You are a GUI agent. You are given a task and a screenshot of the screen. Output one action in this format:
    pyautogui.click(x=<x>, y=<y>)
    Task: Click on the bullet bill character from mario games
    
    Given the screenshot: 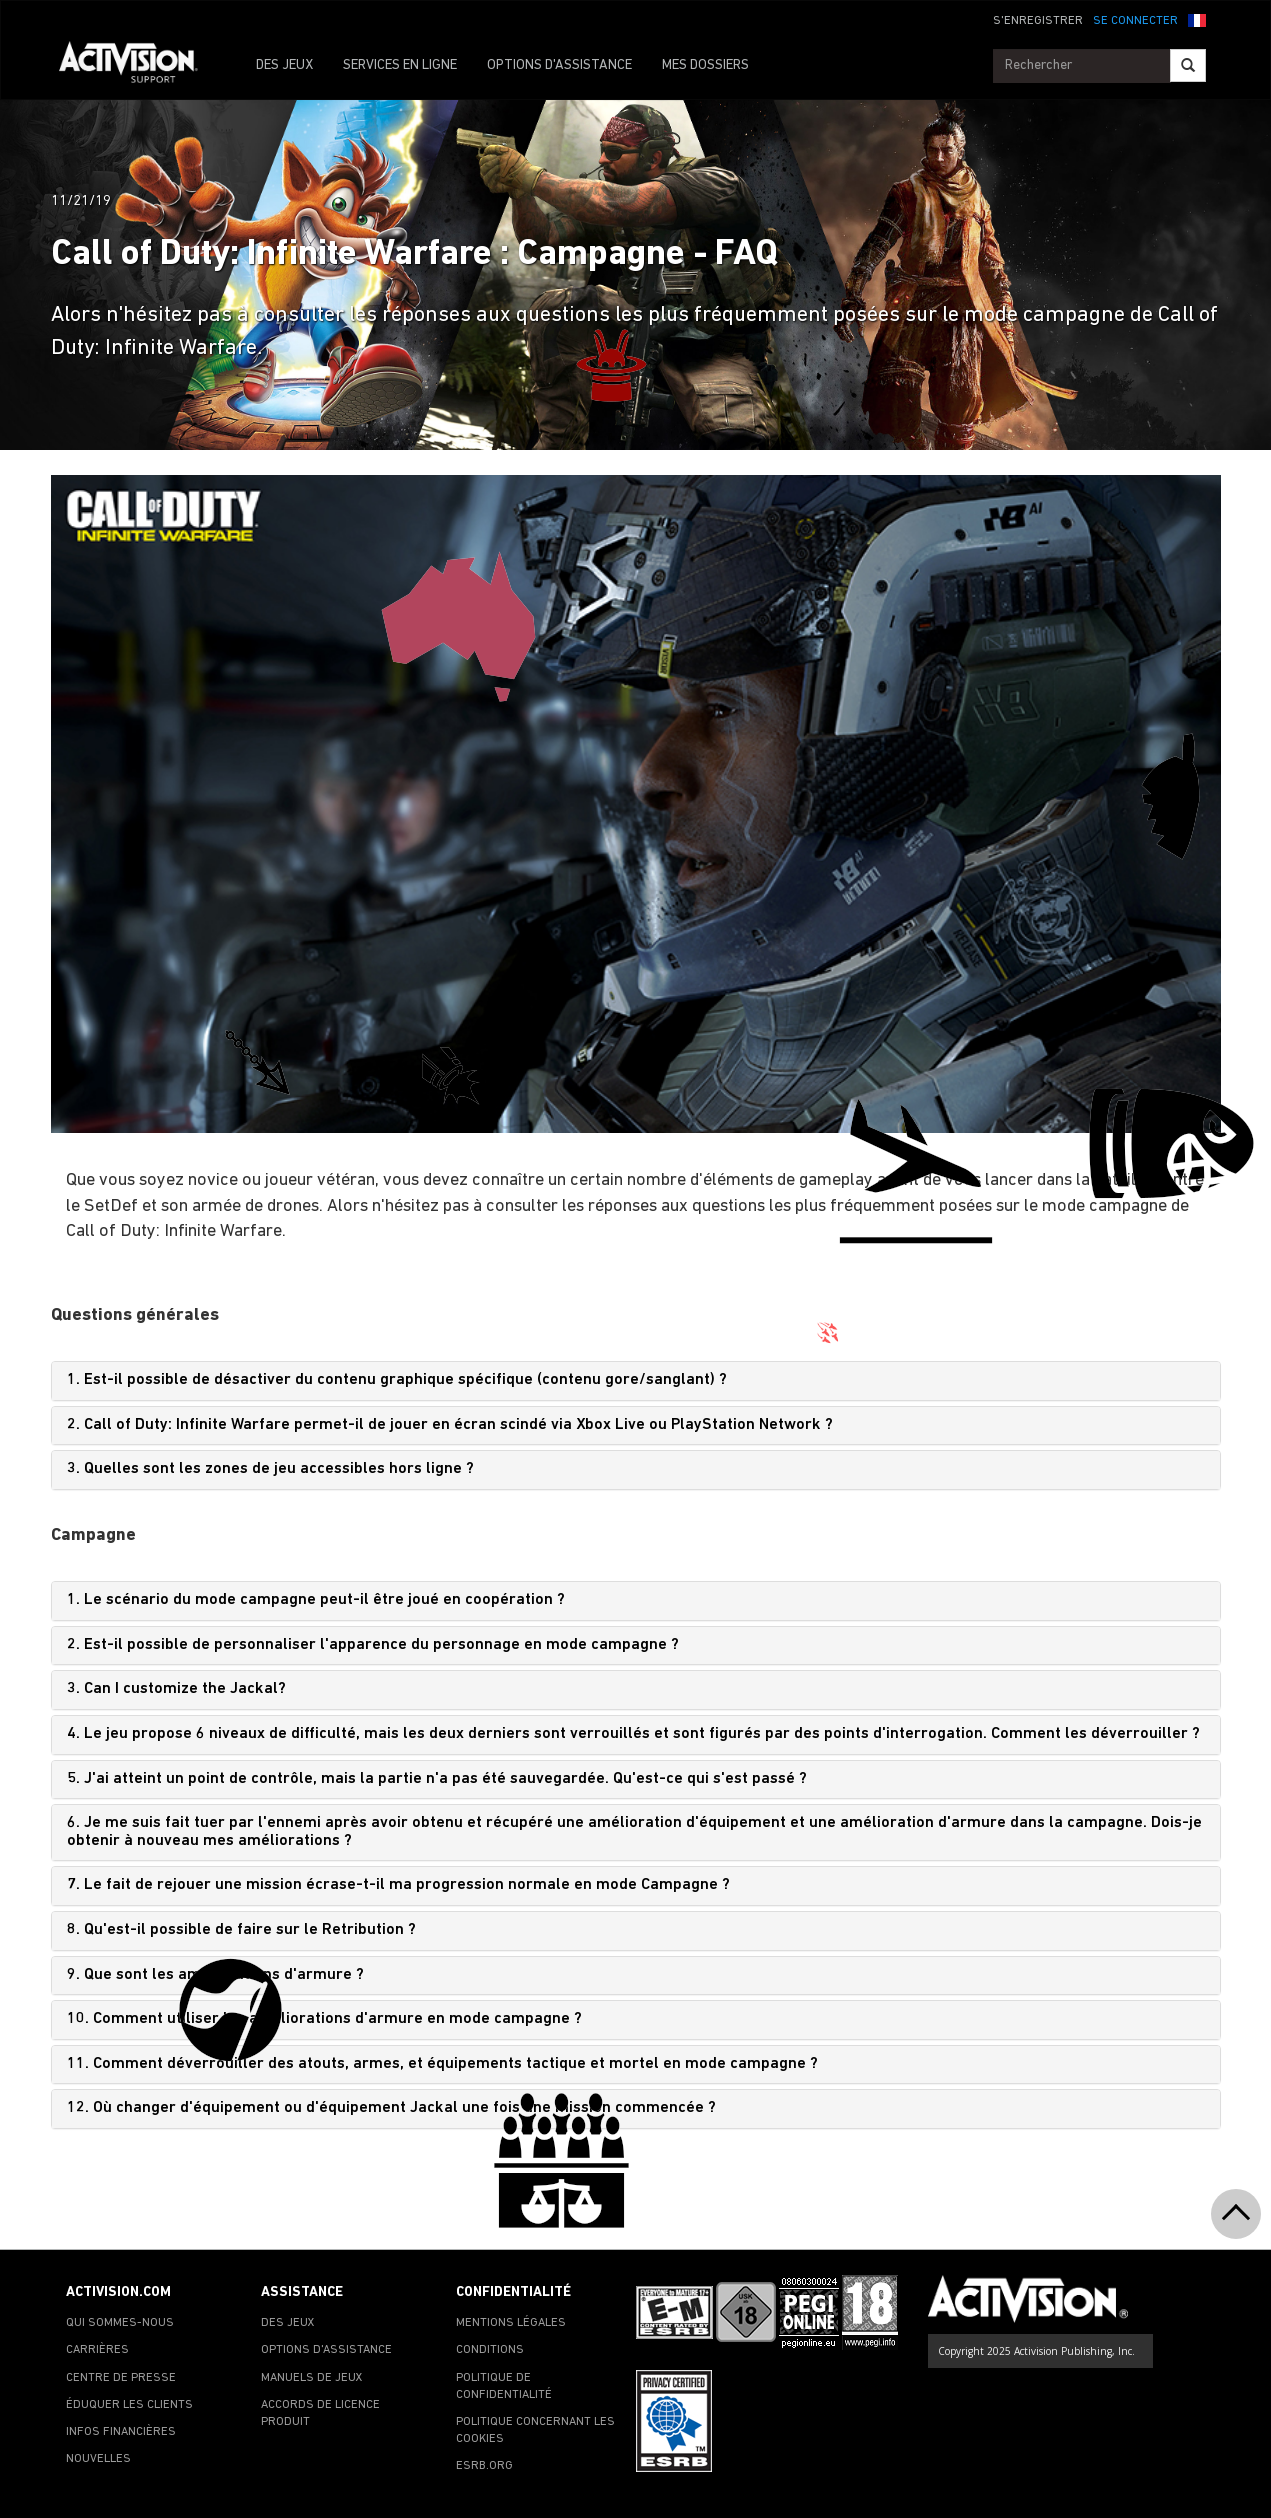 What is the action you would take?
    pyautogui.click(x=1171, y=1143)
    